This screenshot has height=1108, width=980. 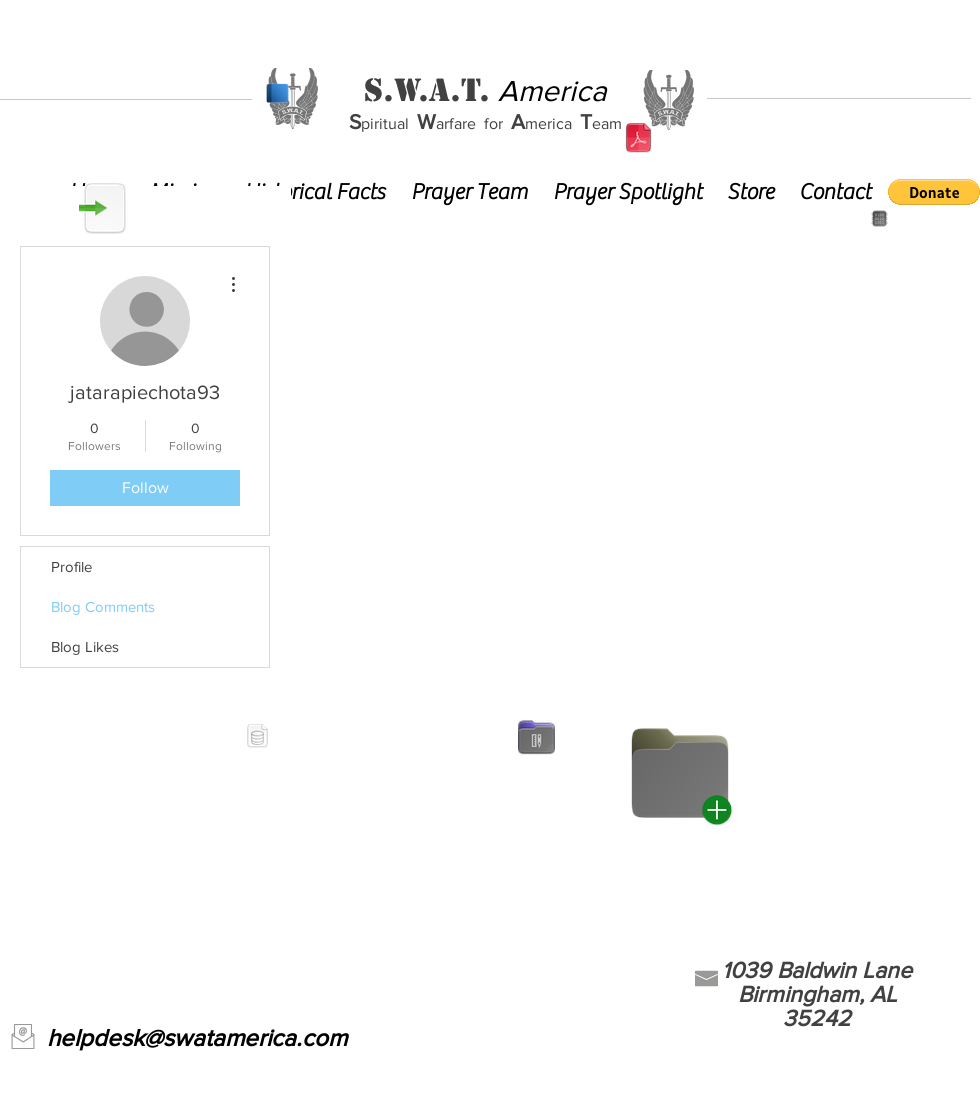 What do you see at coordinates (257, 735) in the screenshot?
I see `open an sql database file` at bounding box center [257, 735].